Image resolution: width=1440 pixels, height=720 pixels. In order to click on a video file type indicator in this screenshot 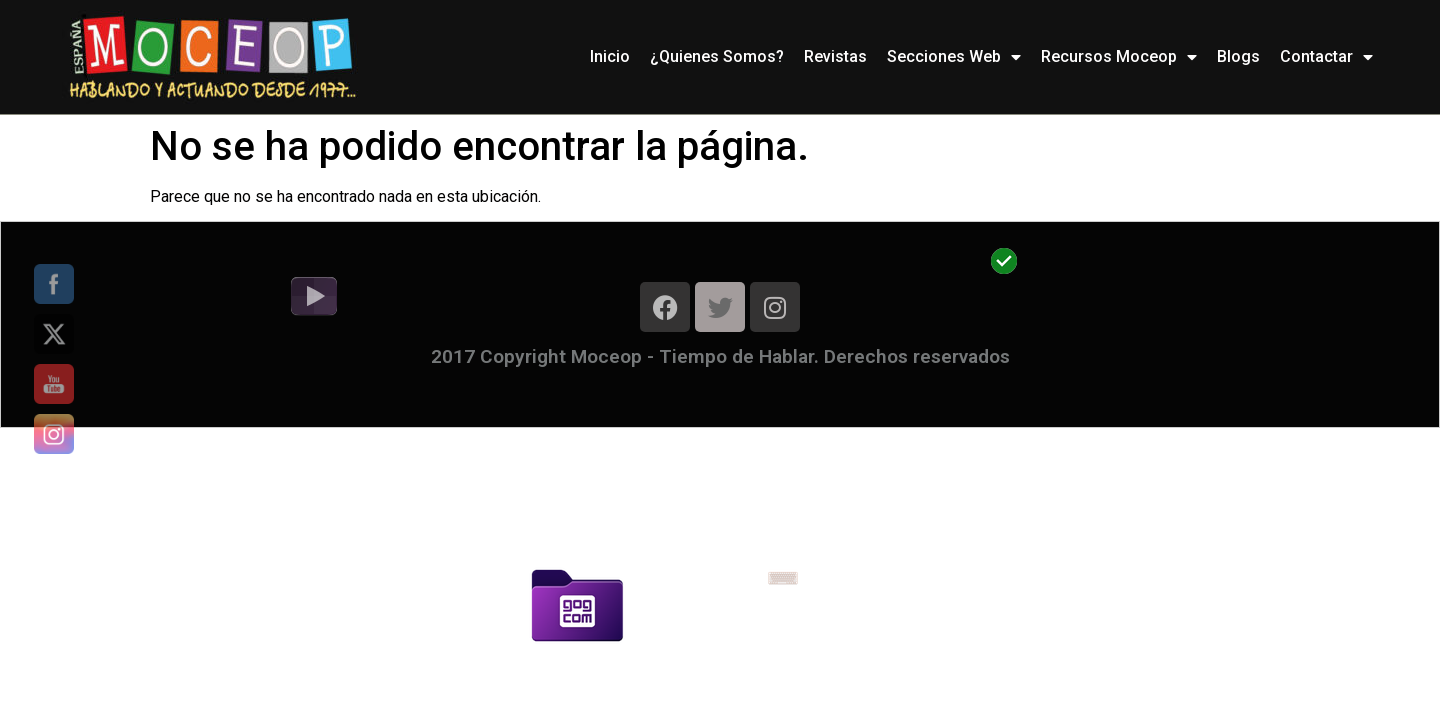, I will do `click(314, 294)`.